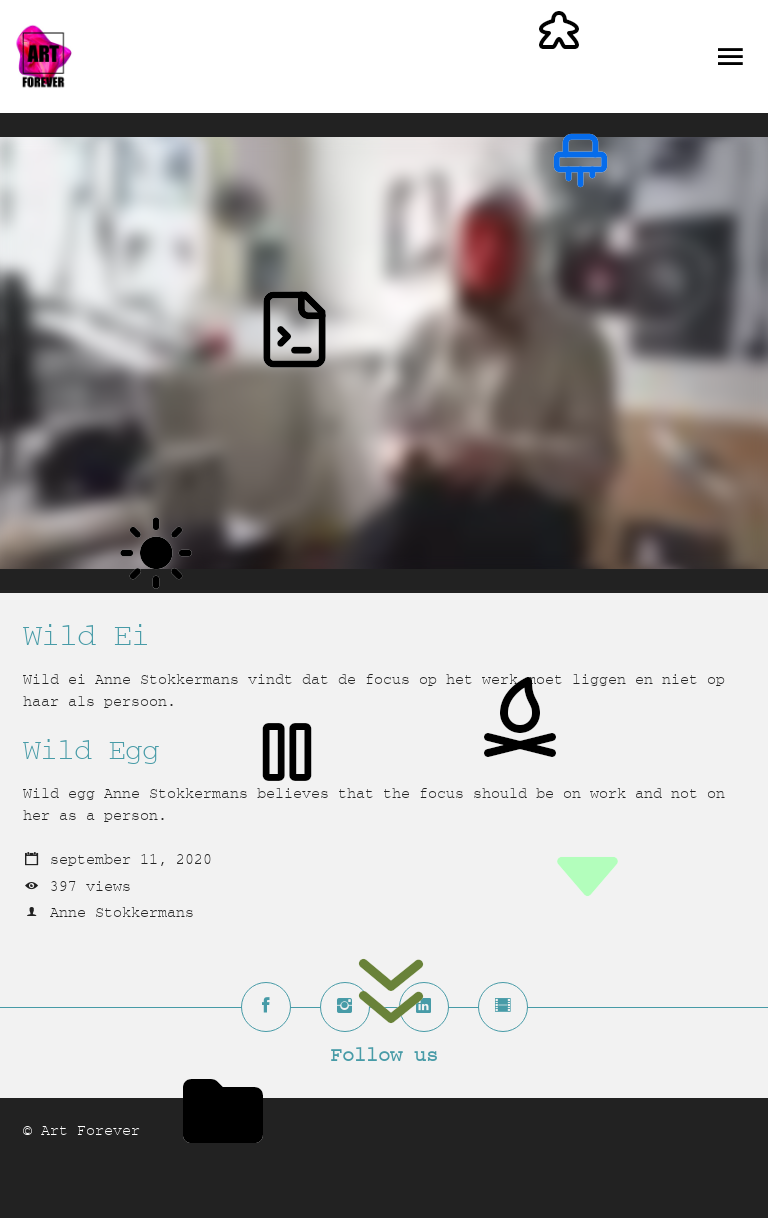 This screenshot has height=1218, width=768. I want to click on access board game or tabletop gaming features, so click(559, 31).